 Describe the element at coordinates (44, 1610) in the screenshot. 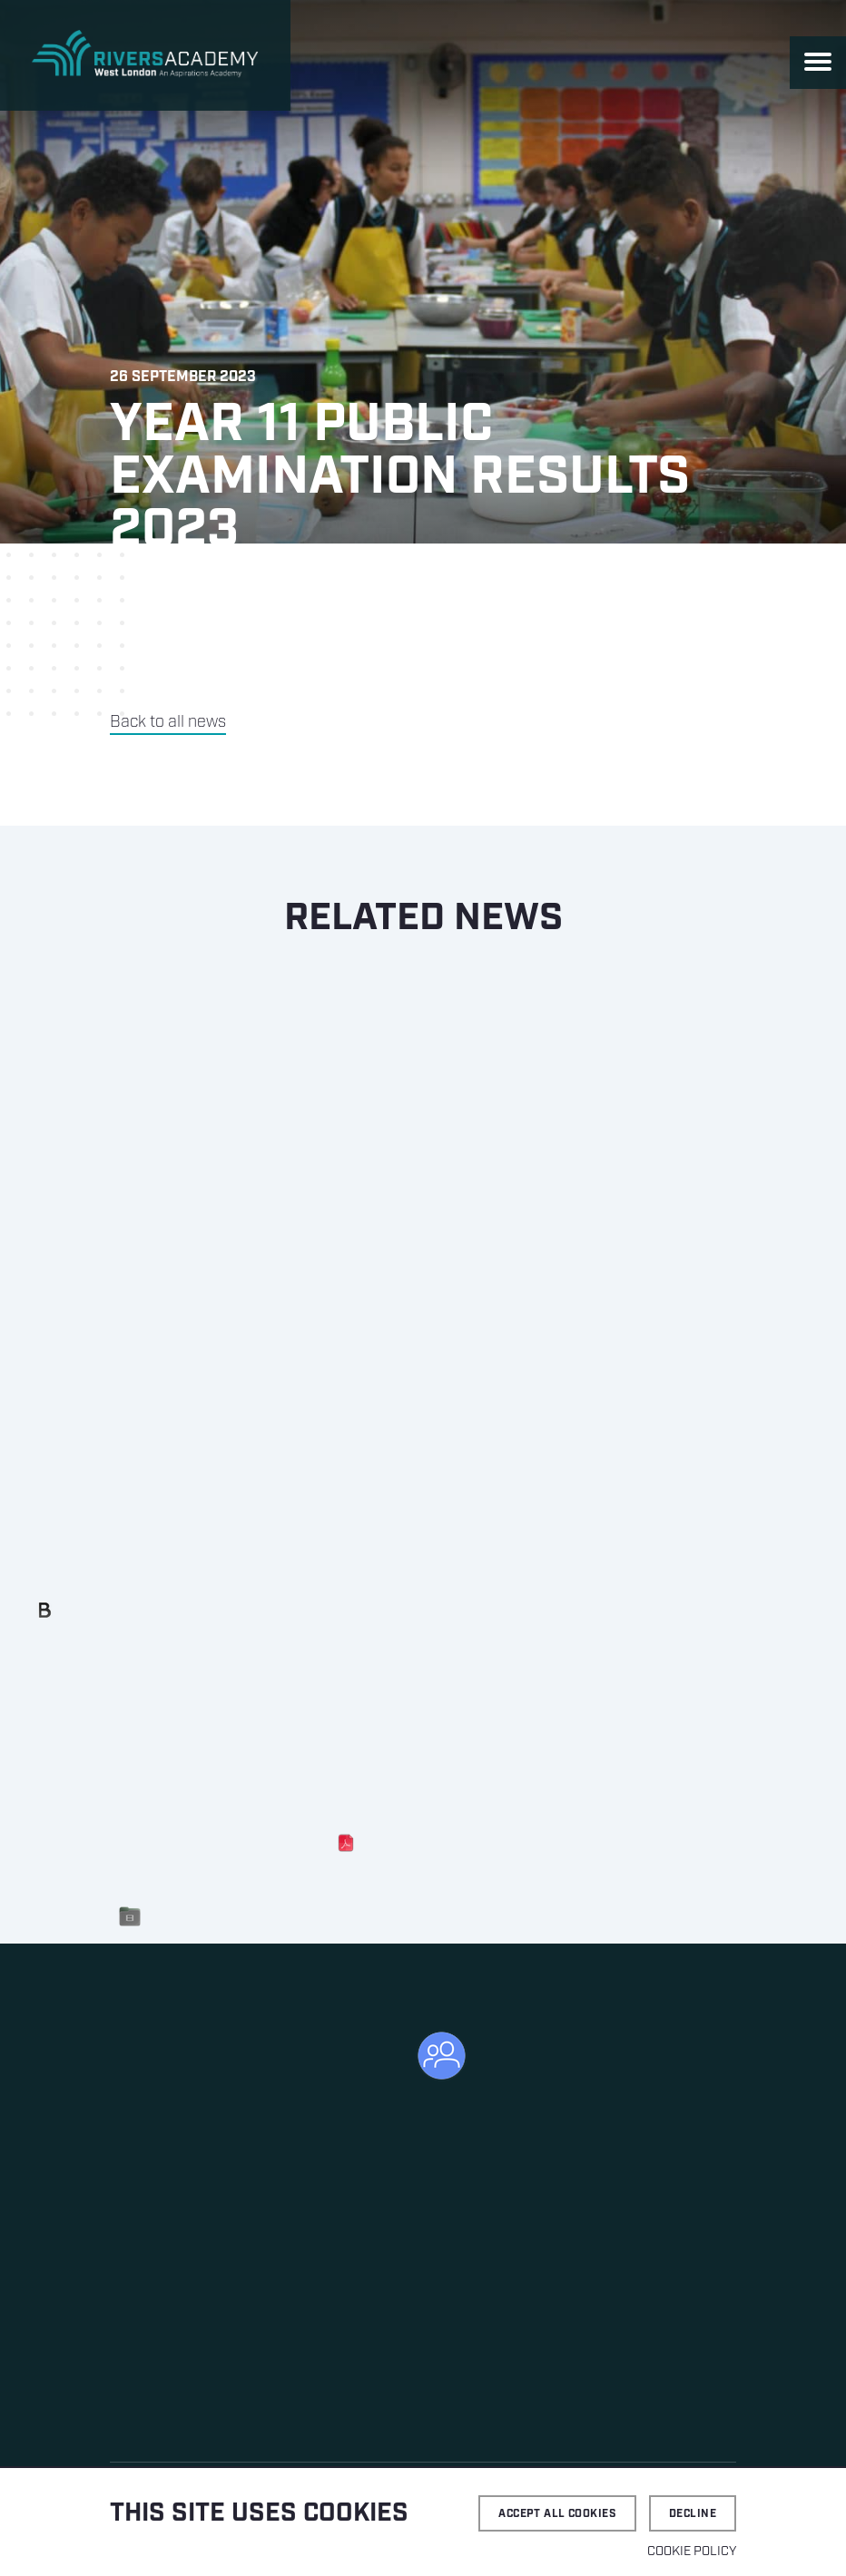

I see `apply bold formatting to selected text` at that location.